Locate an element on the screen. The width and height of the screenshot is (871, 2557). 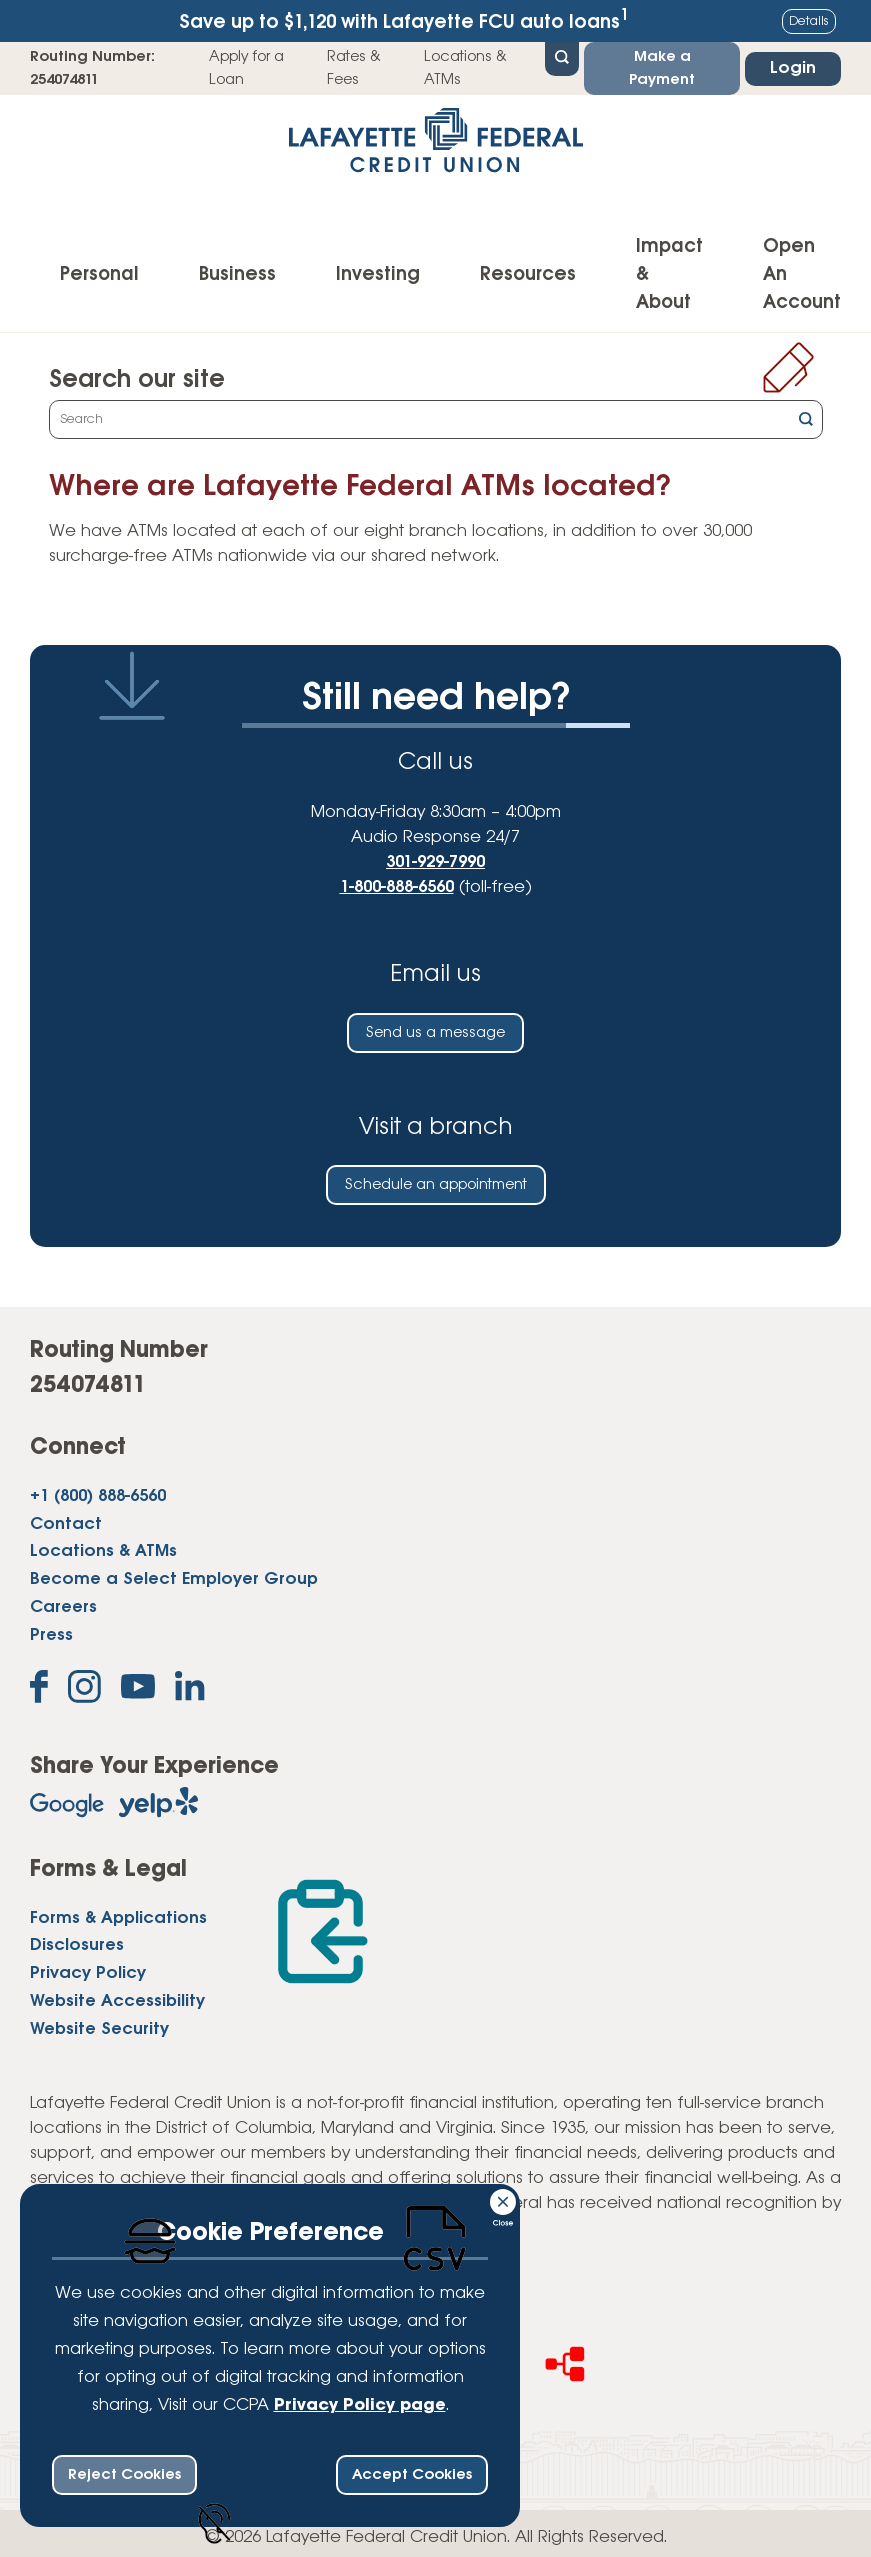
paste content from clipboard is located at coordinates (320, 1931).